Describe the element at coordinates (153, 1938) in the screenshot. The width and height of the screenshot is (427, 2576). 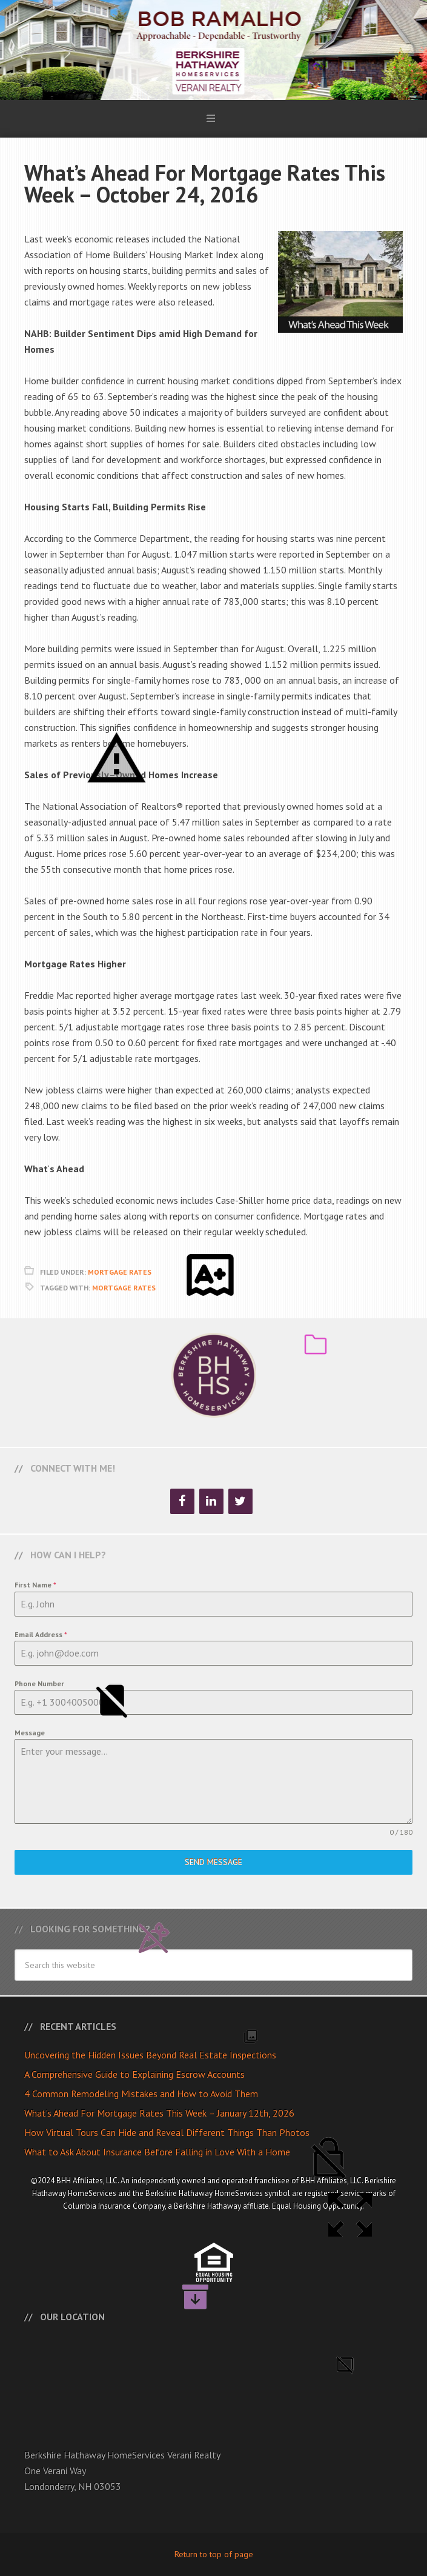
I see `disable vegetable or vegan filter` at that location.